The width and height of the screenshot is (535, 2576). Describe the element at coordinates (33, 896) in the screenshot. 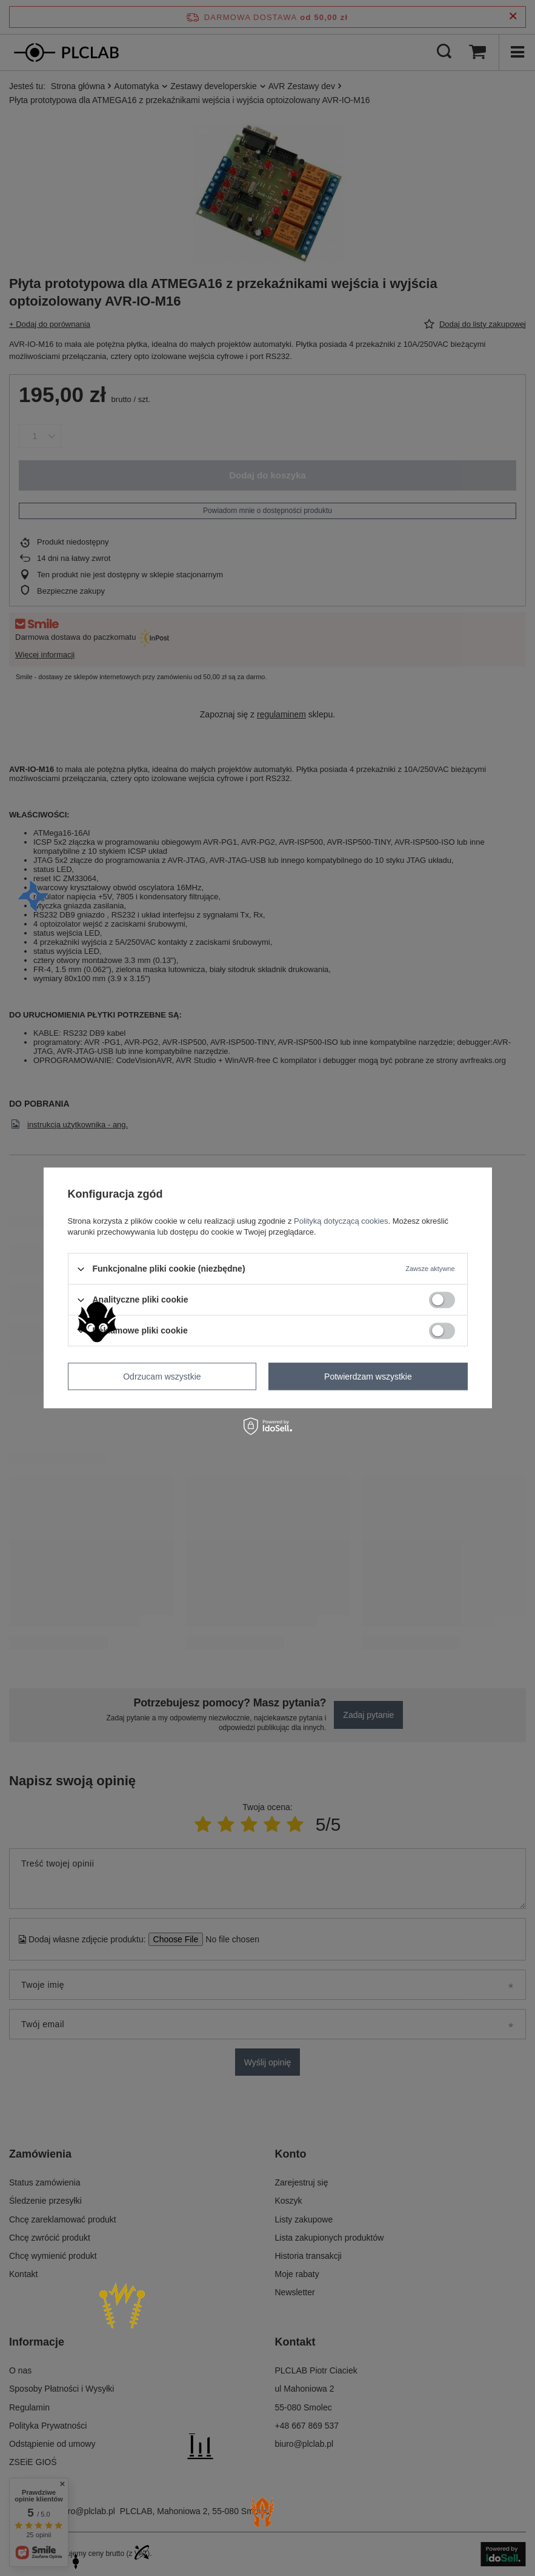

I see `ninja or stealth game mode` at that location.